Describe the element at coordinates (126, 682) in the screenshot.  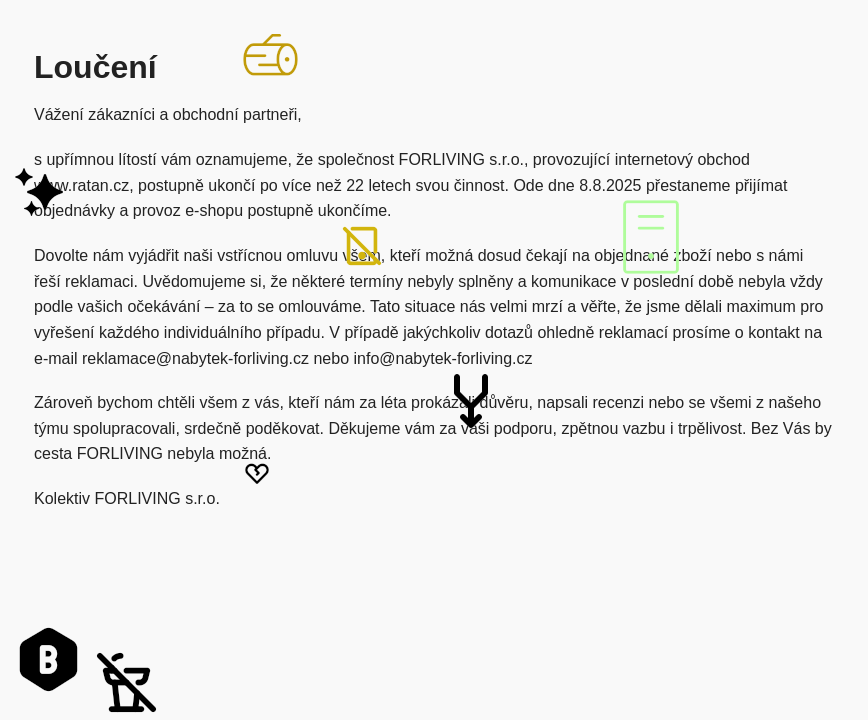
I see `presentation mode disabled` at that location.